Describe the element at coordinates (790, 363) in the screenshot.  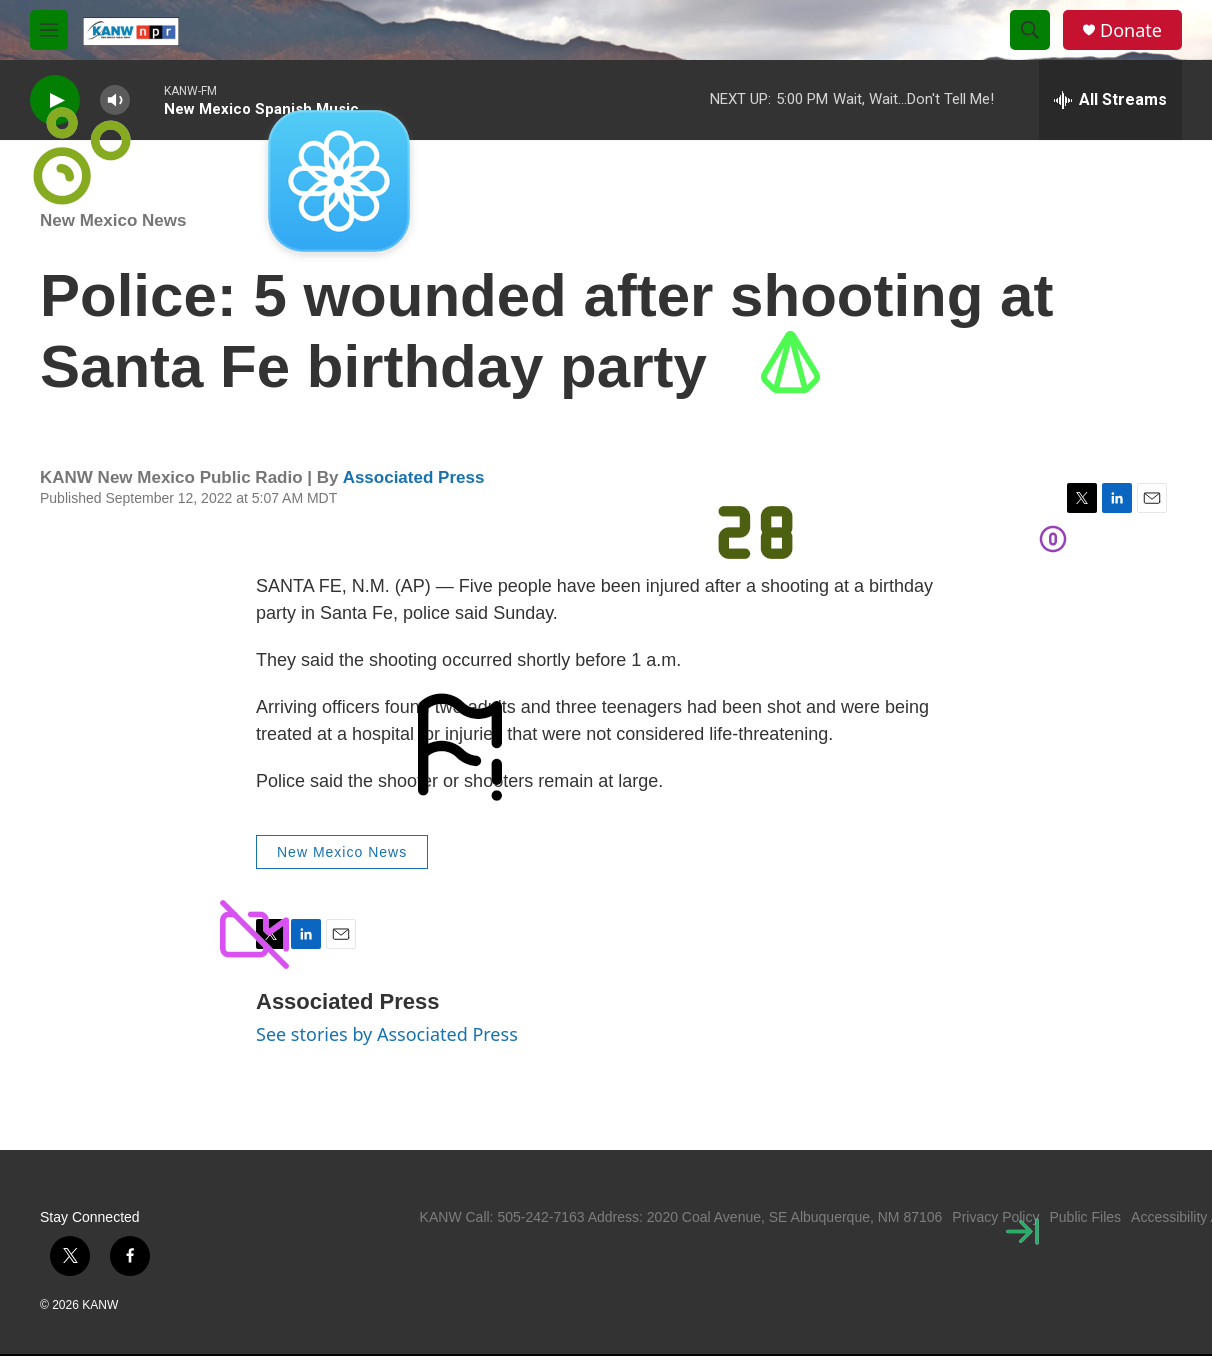
I see `view 3D shape or geometric object` at that location.